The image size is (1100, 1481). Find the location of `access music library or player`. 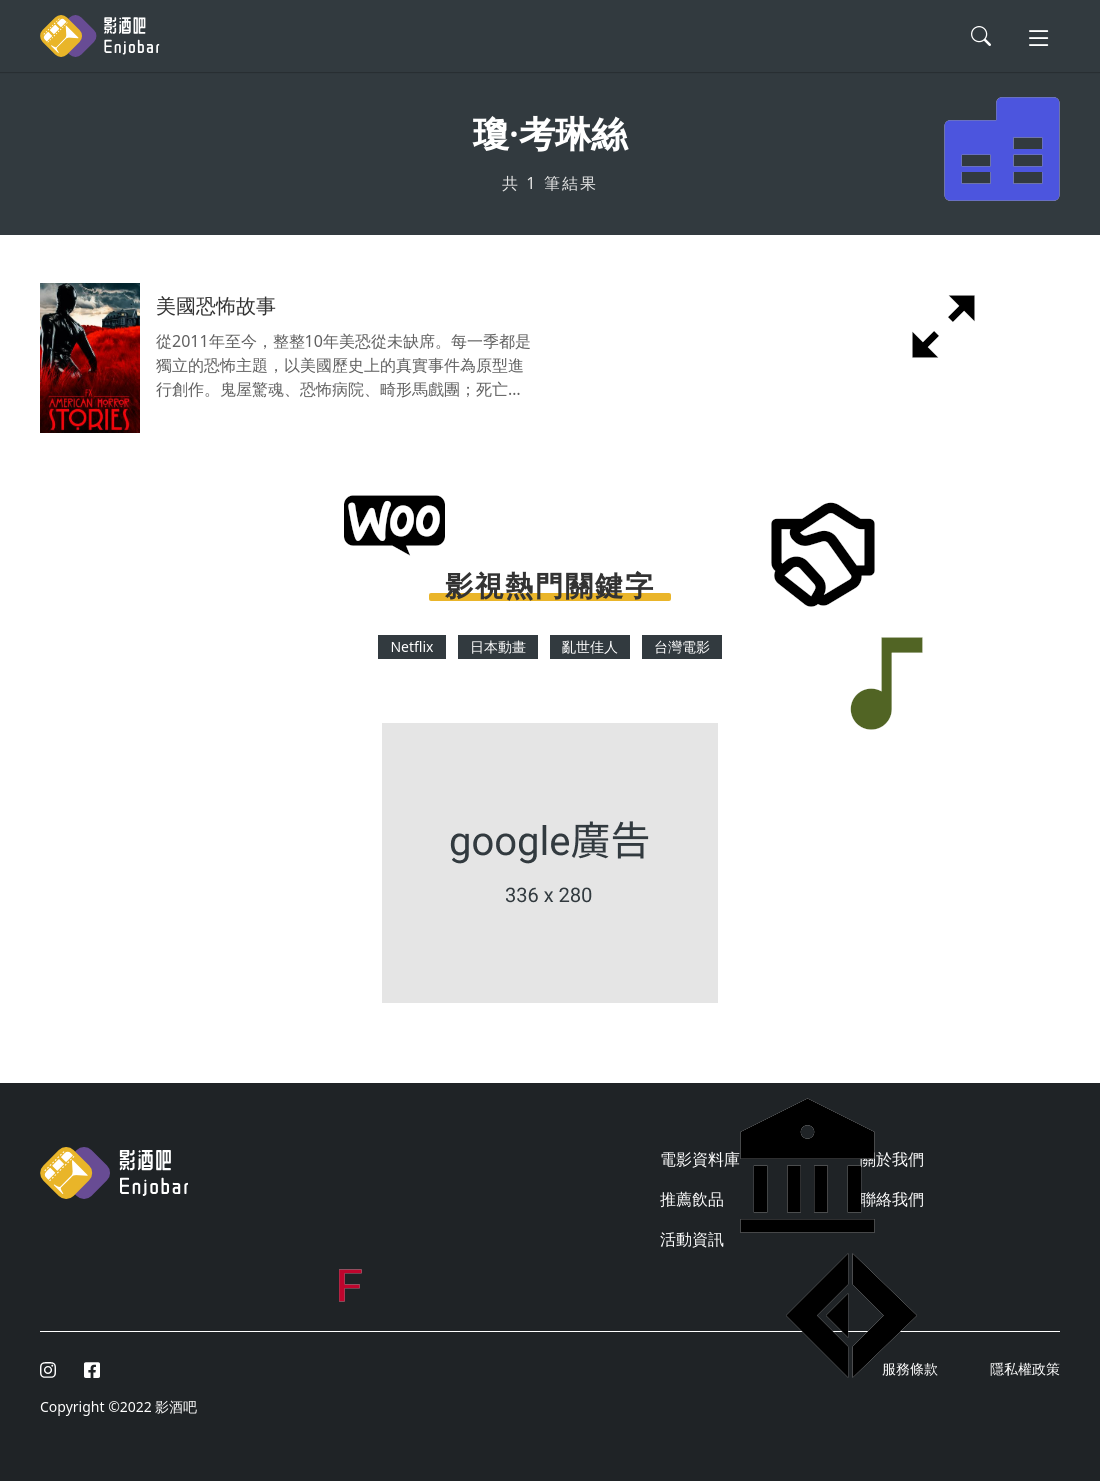

access music library or player is located at coordinates (881, 683).